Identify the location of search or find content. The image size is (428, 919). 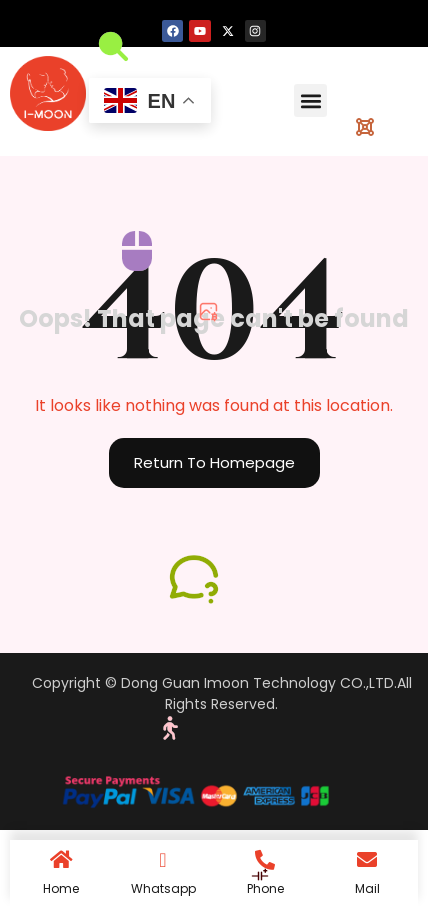
(113, 46).